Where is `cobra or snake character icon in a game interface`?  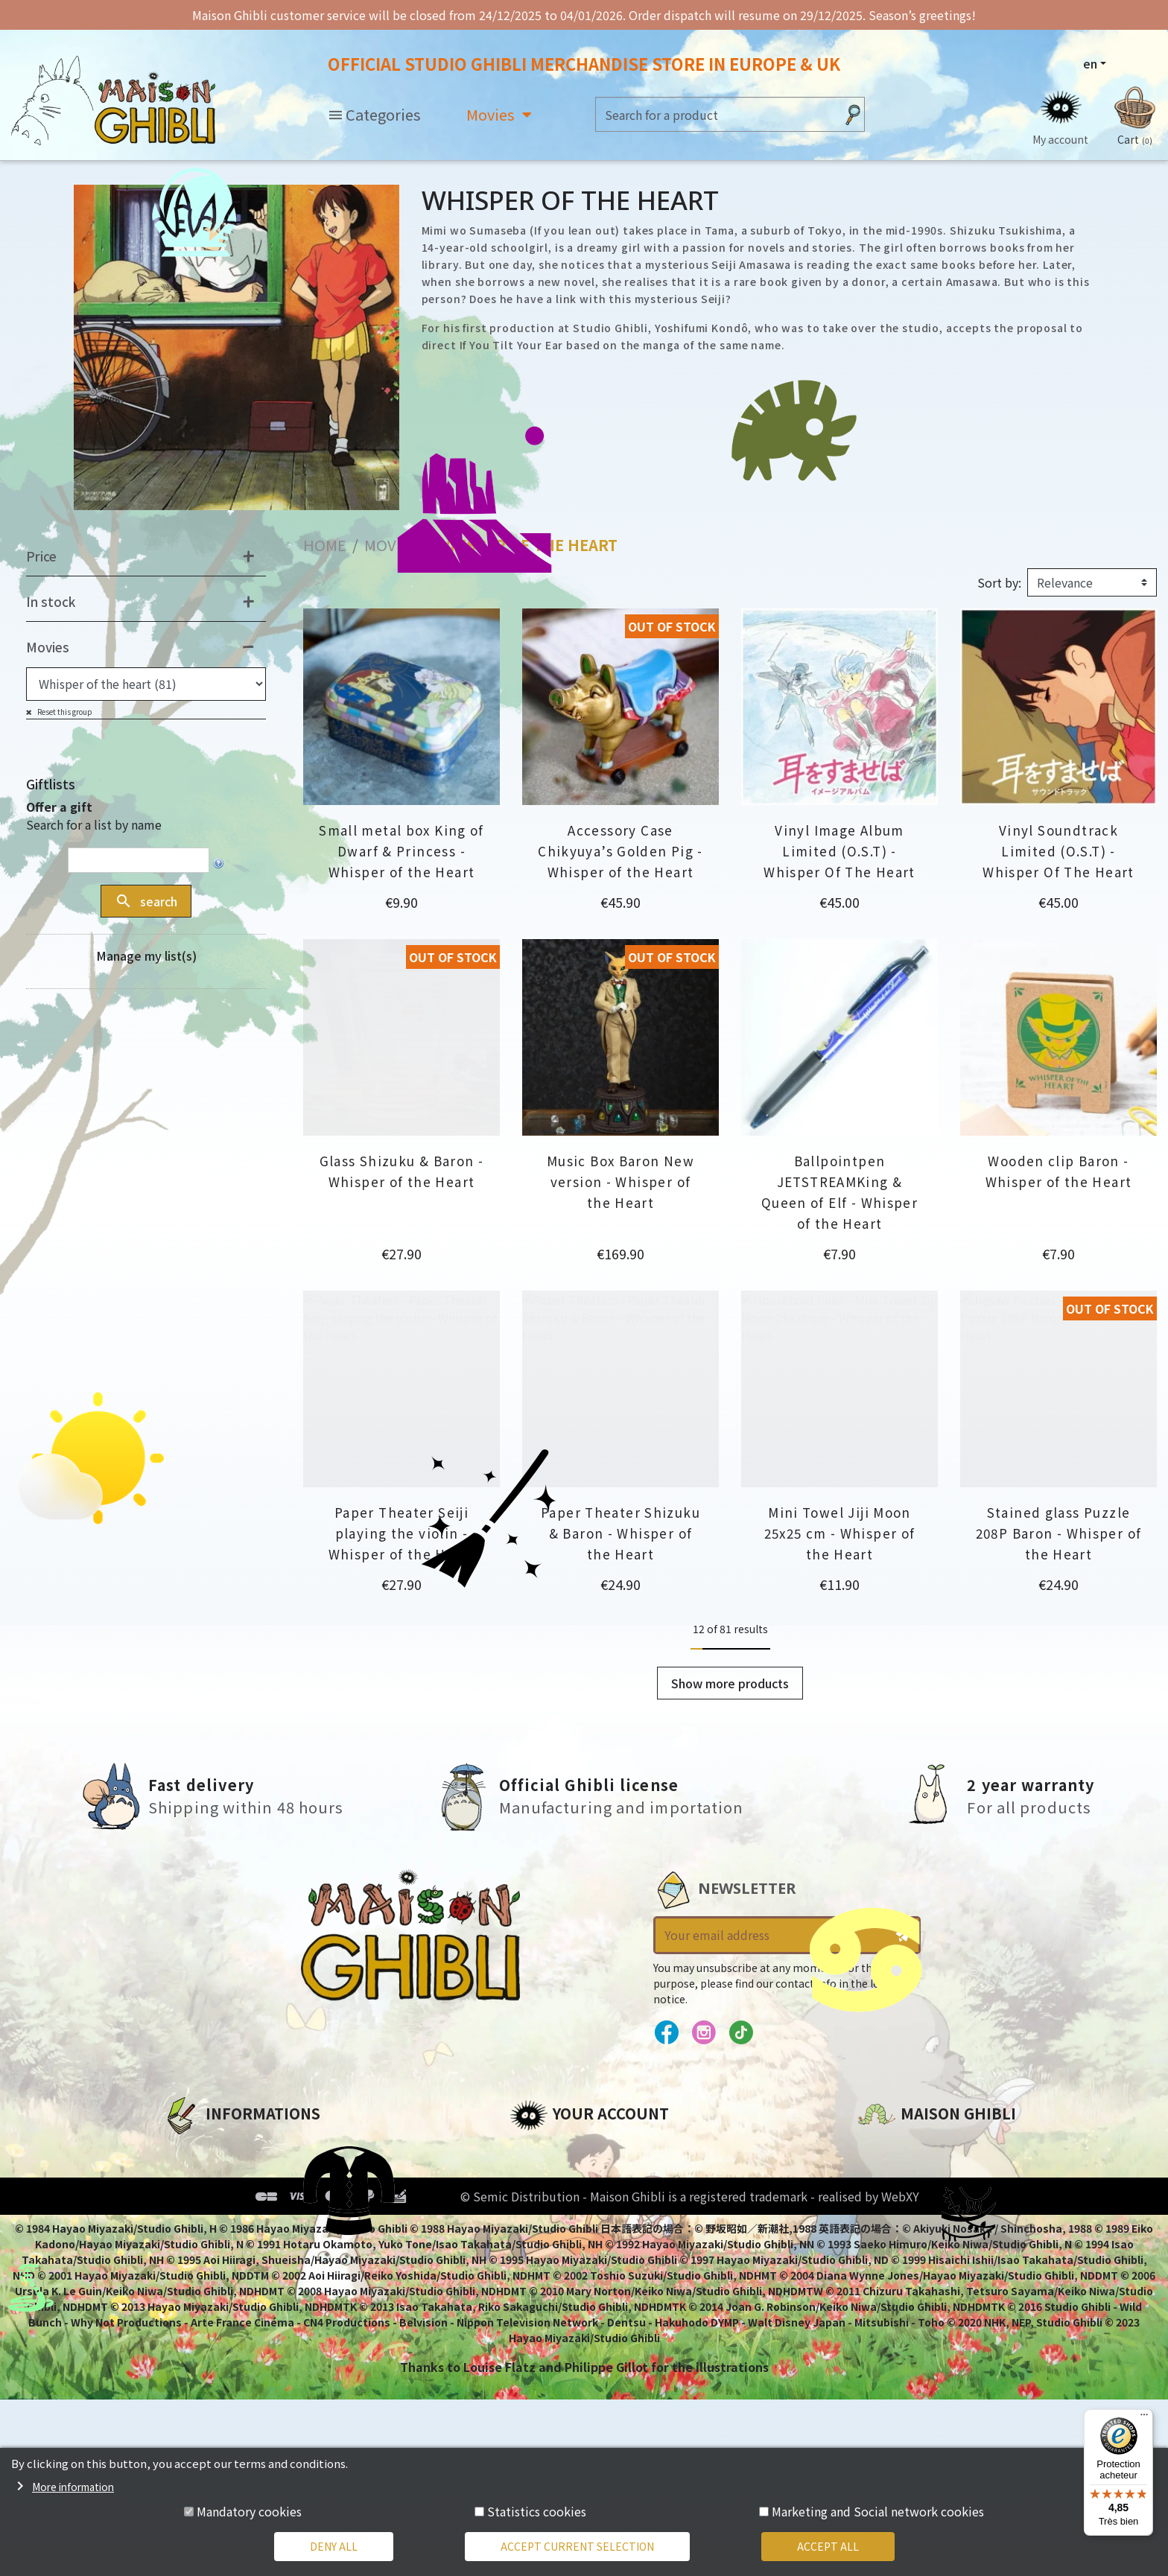
cobra or snake character icon in a game interface is located at coordinates (31, 2287).